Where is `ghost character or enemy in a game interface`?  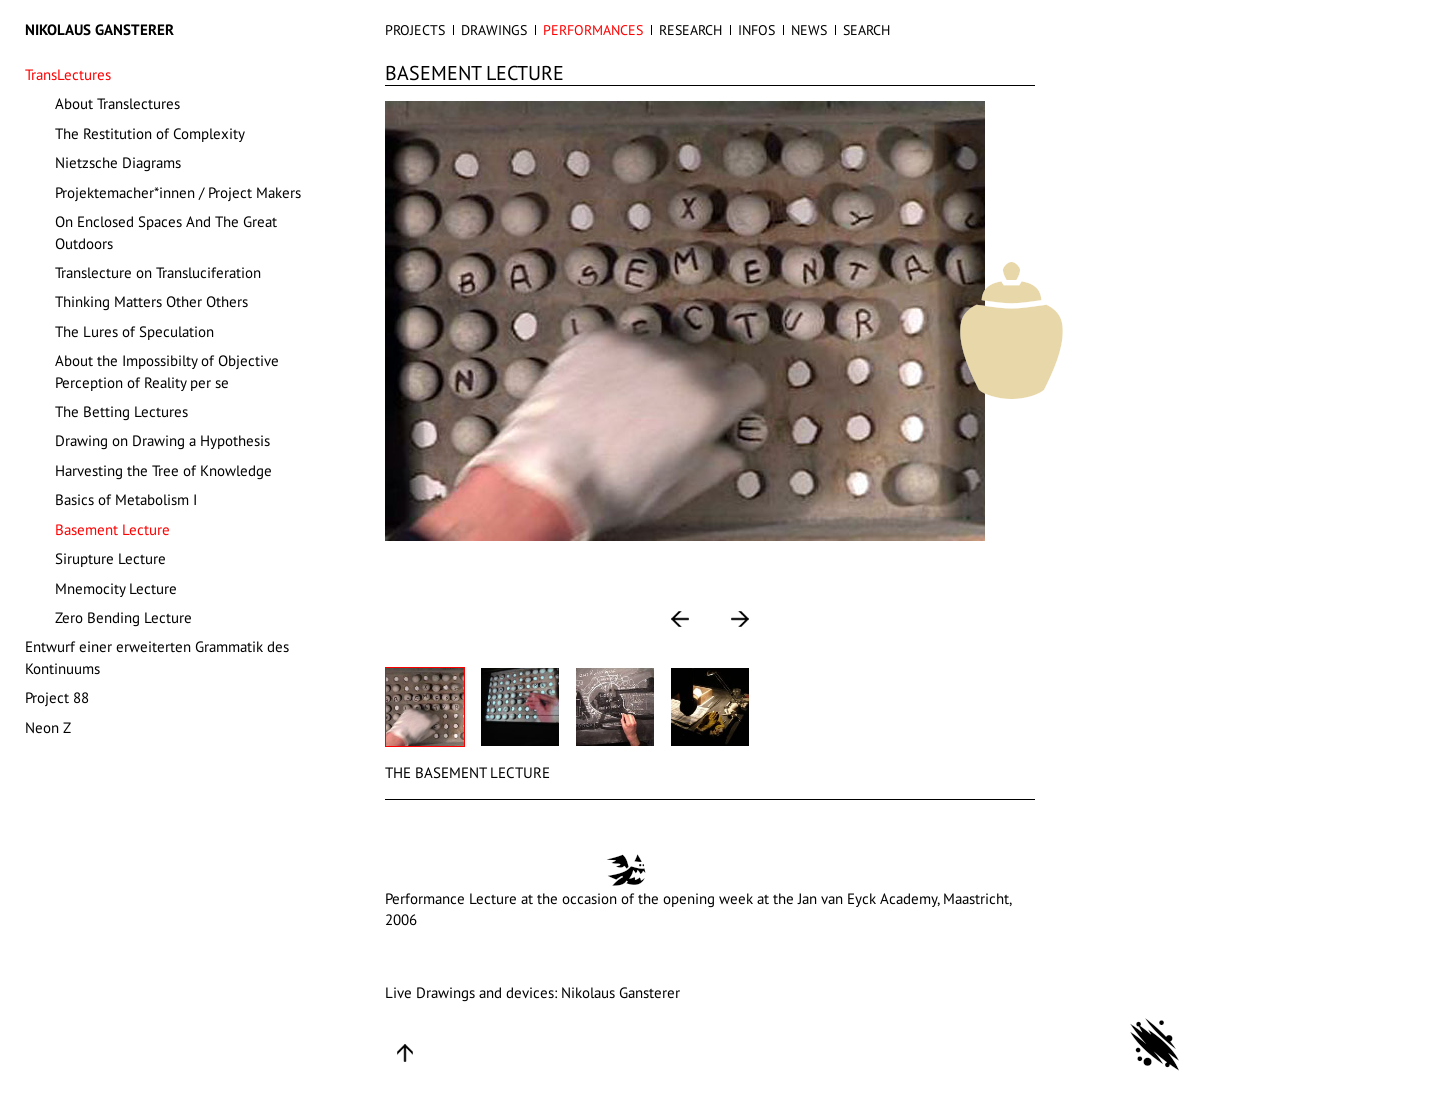 ghost character or enemy in a game interface is located at coordinates (626, 870).